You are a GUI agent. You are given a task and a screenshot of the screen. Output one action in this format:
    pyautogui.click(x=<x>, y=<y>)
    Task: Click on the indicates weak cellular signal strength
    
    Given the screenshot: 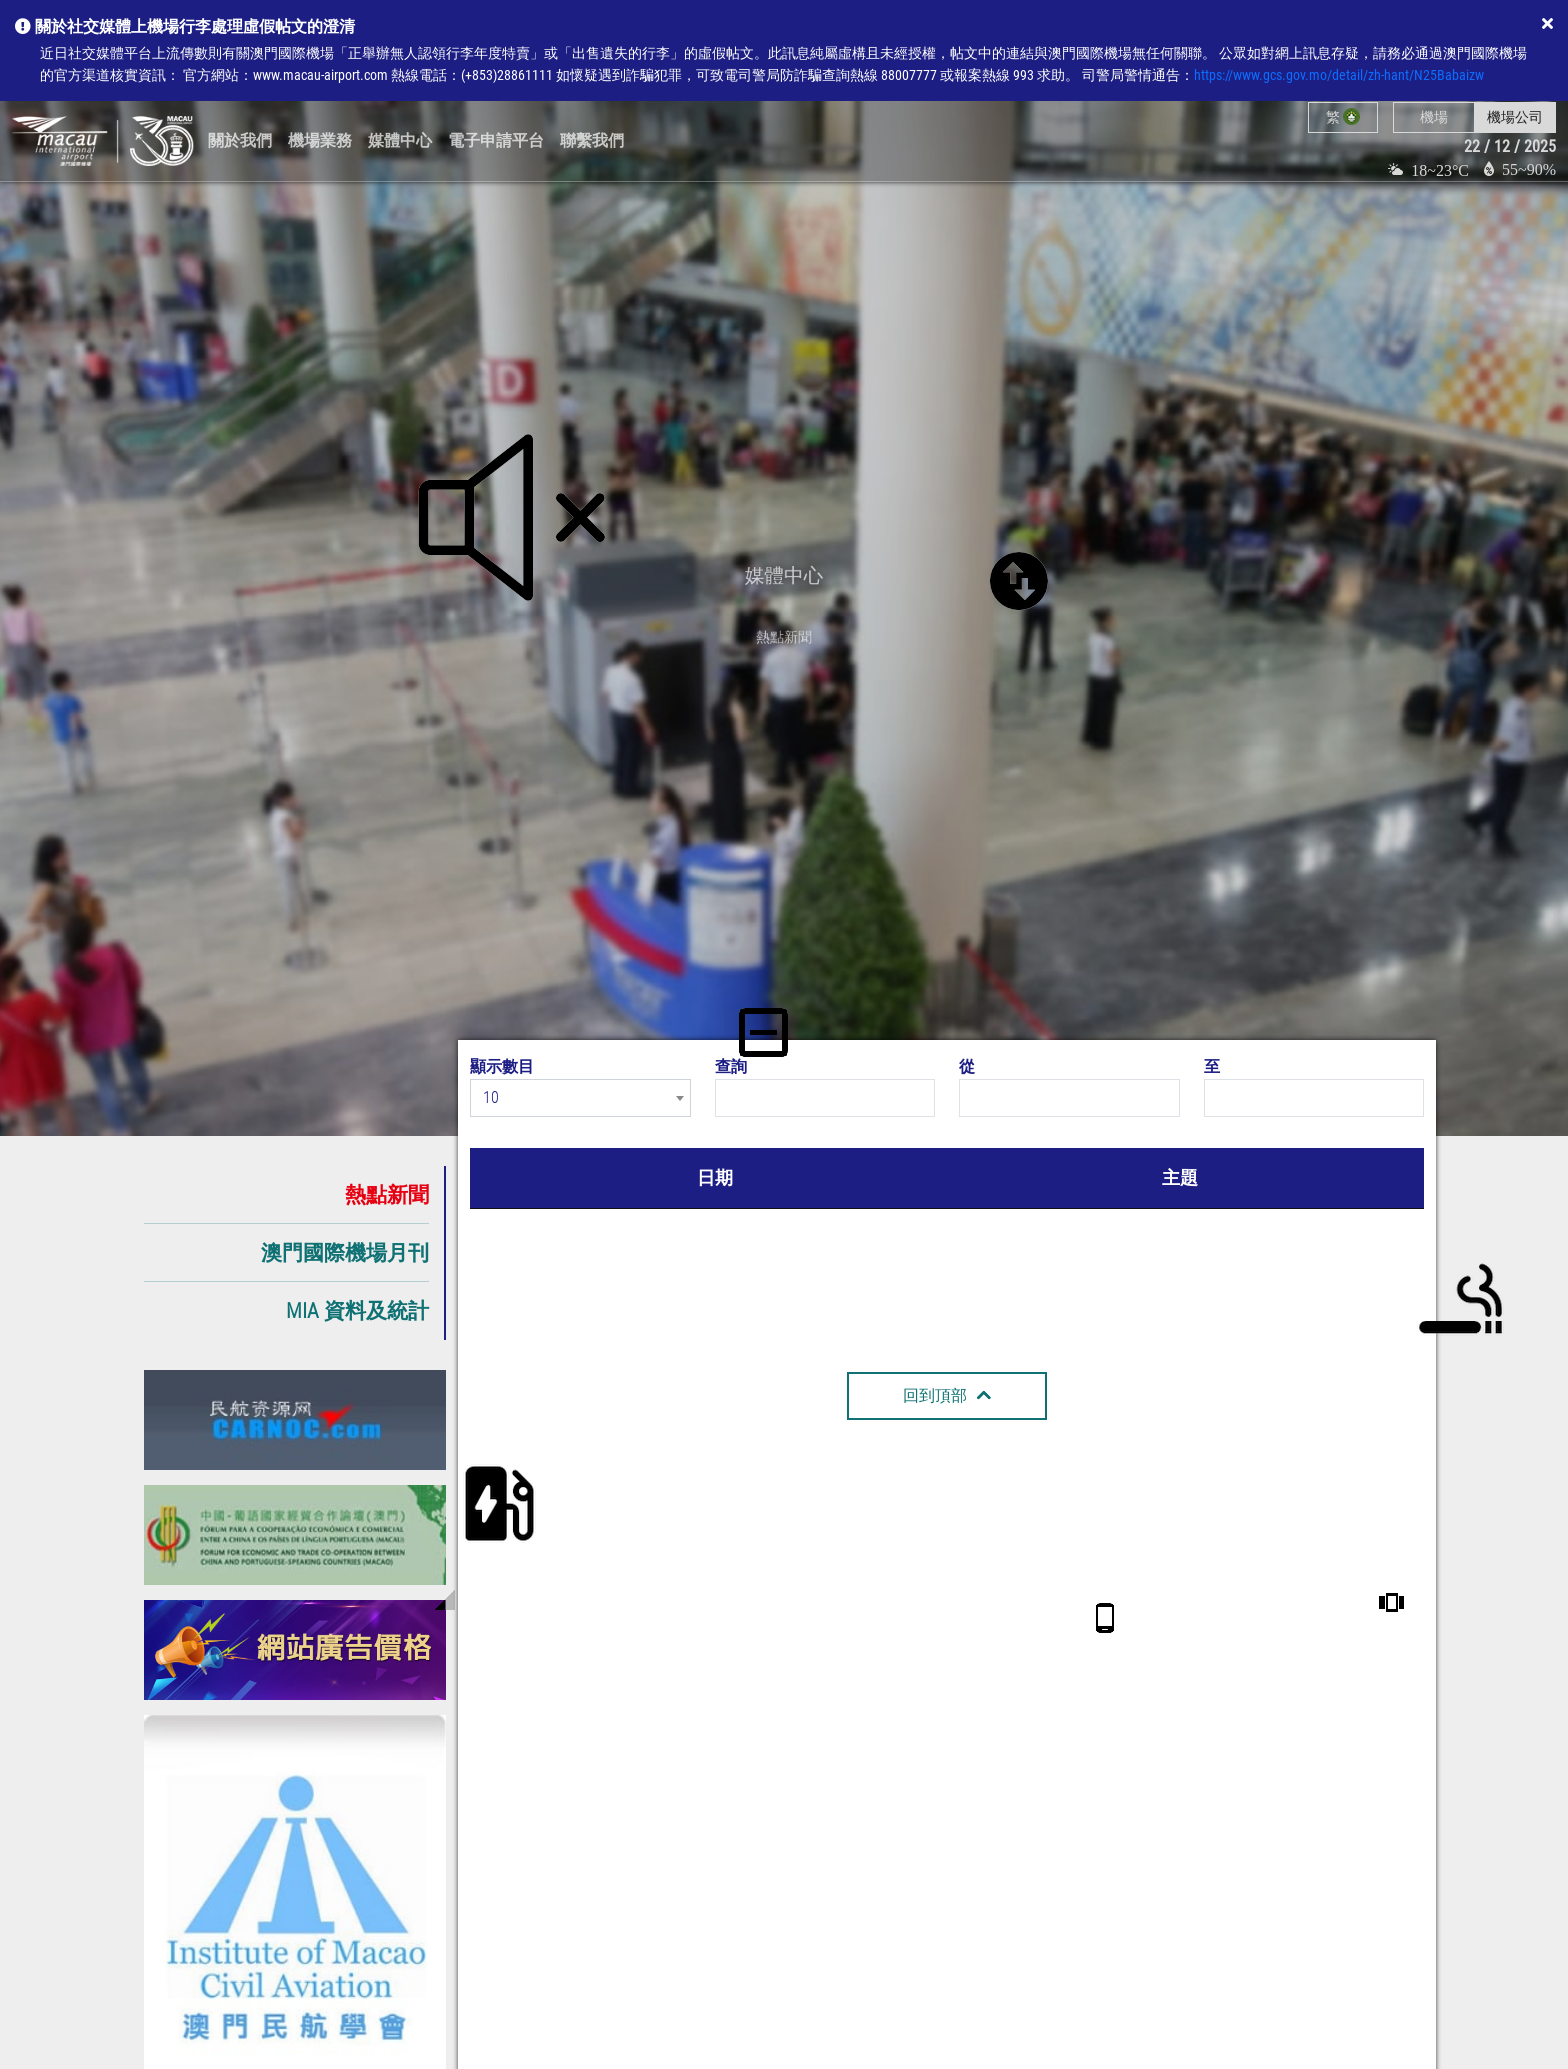 What is the action you would take?
    pyautogui.click(x=445, y=1600)
    